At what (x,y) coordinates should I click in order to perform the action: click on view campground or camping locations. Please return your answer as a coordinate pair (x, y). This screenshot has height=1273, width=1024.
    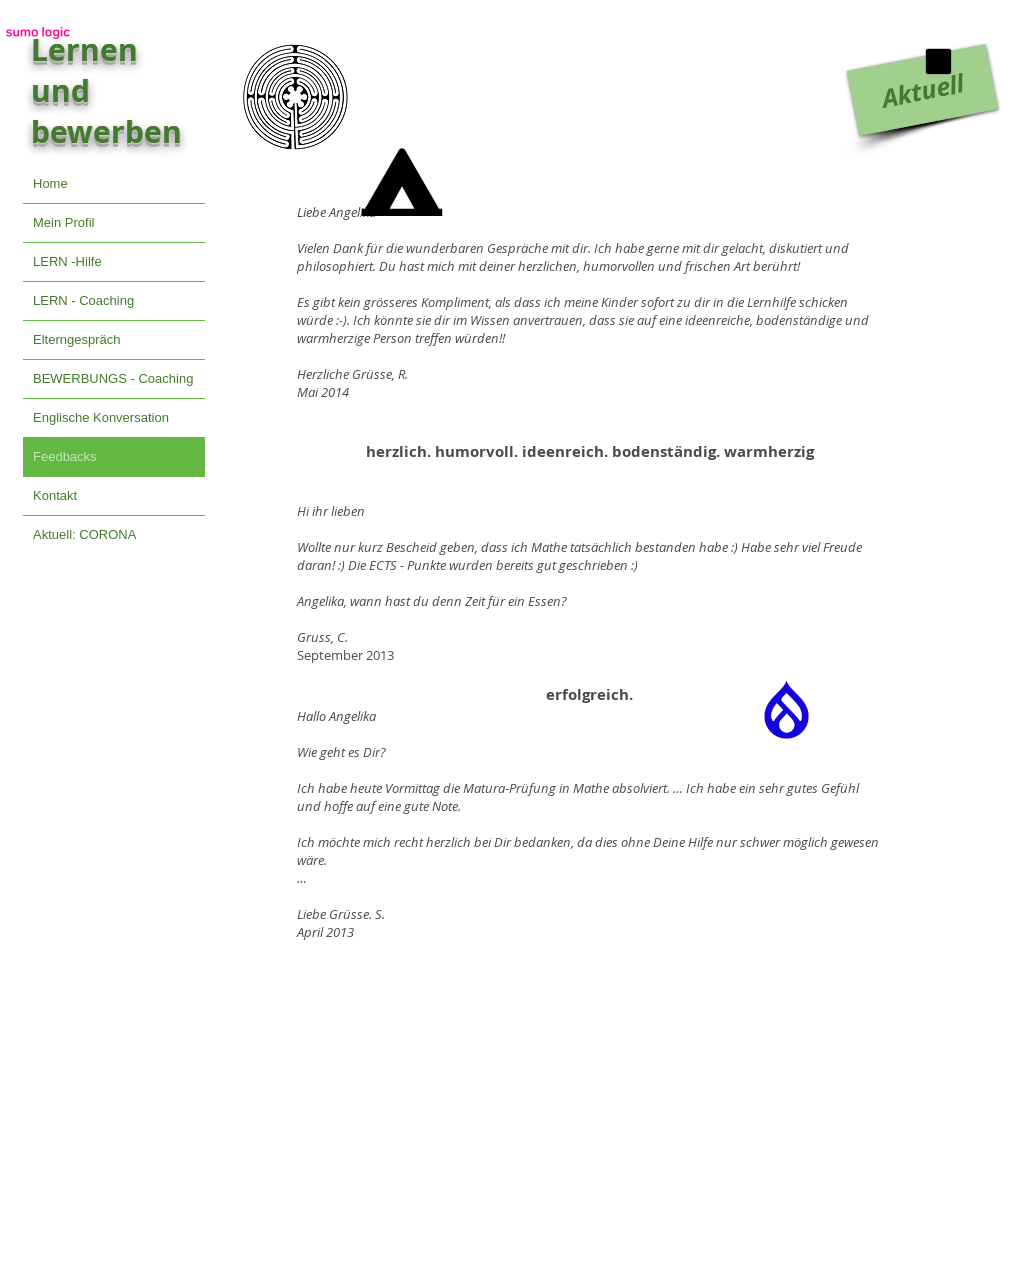
    Looking at the image, I should click on (402, 183).